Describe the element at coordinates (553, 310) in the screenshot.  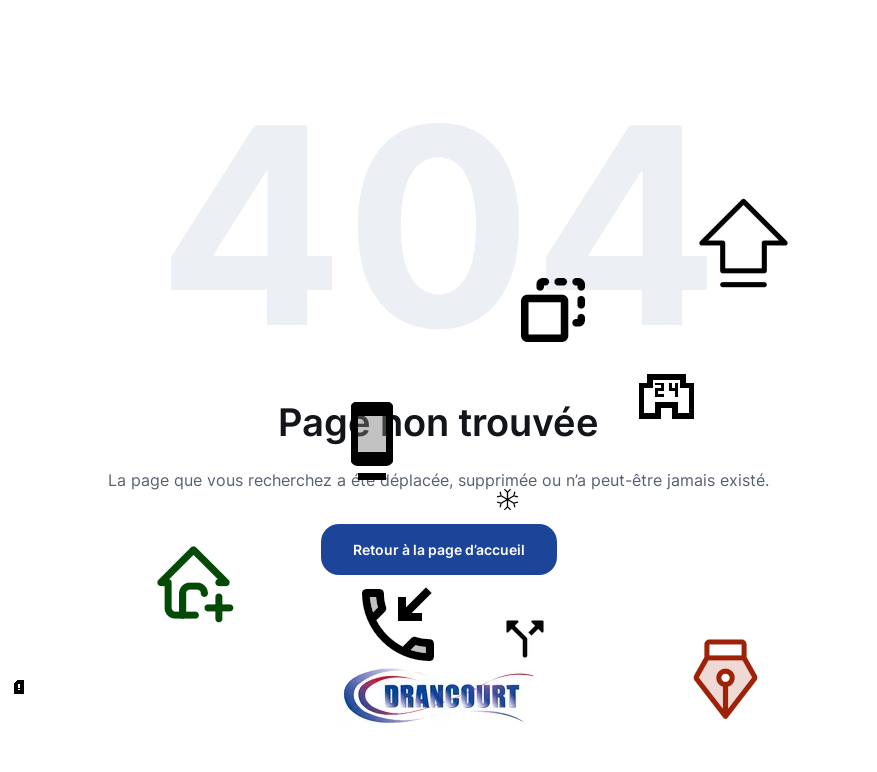
I see `send selected element to back layer` at that location.